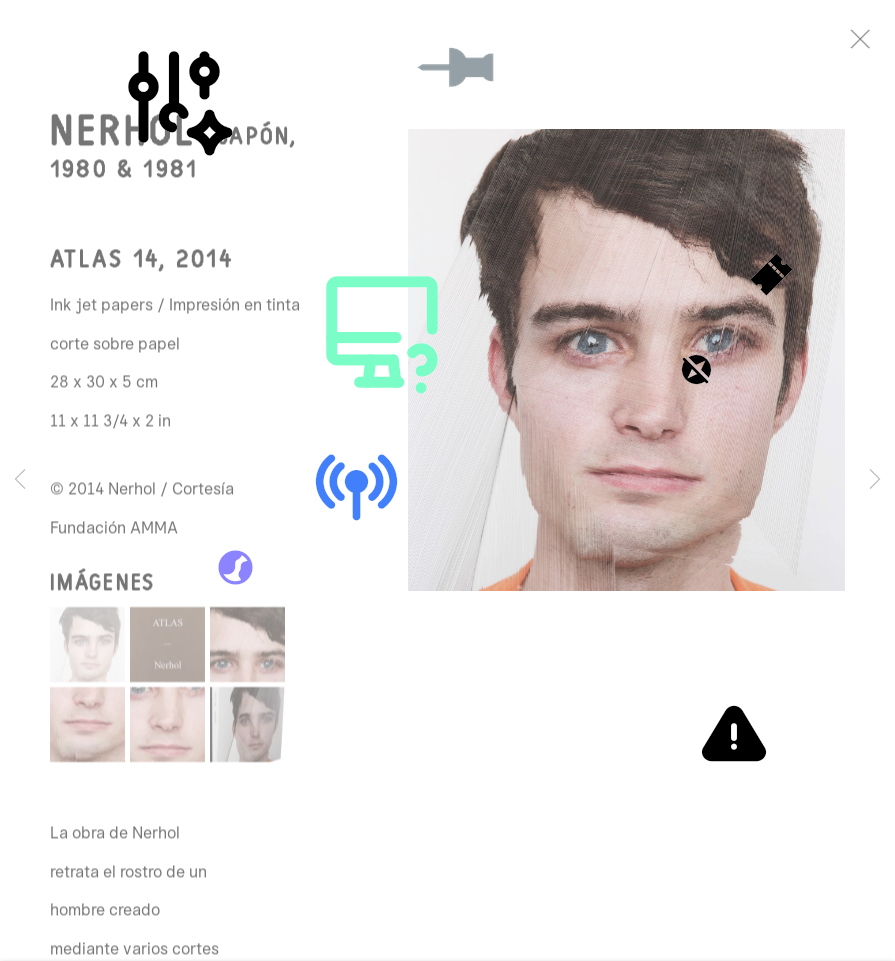 The width and height of the screenshot is (895, 961). I want to click on disable compass or navigation features, so click(696, 369).